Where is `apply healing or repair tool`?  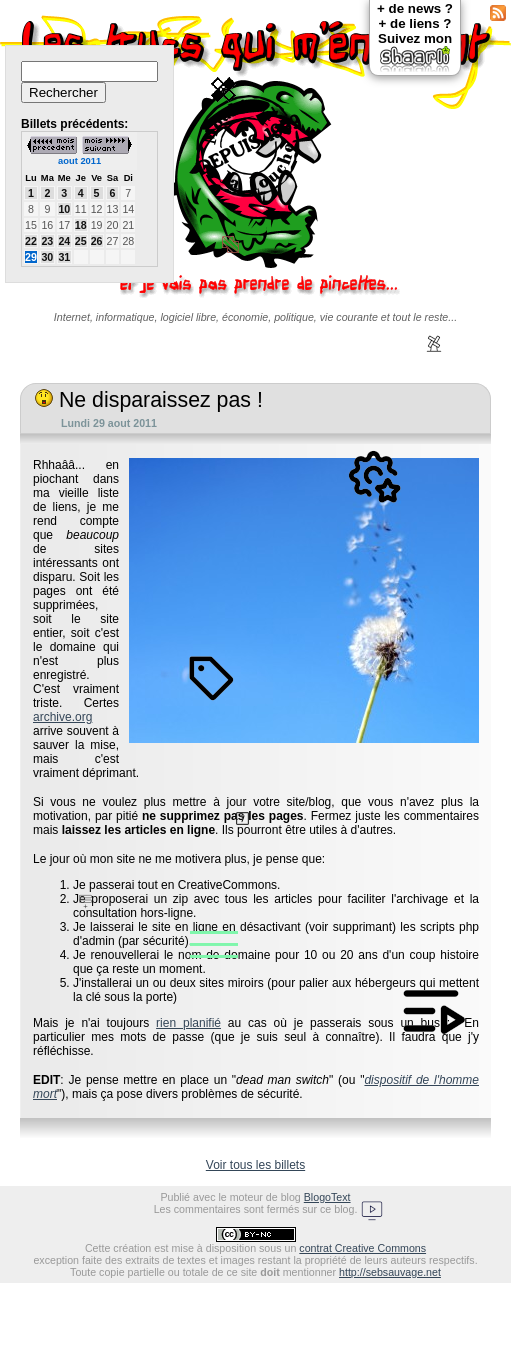
apply healing or repair tool is located at coordinates (223, 89).